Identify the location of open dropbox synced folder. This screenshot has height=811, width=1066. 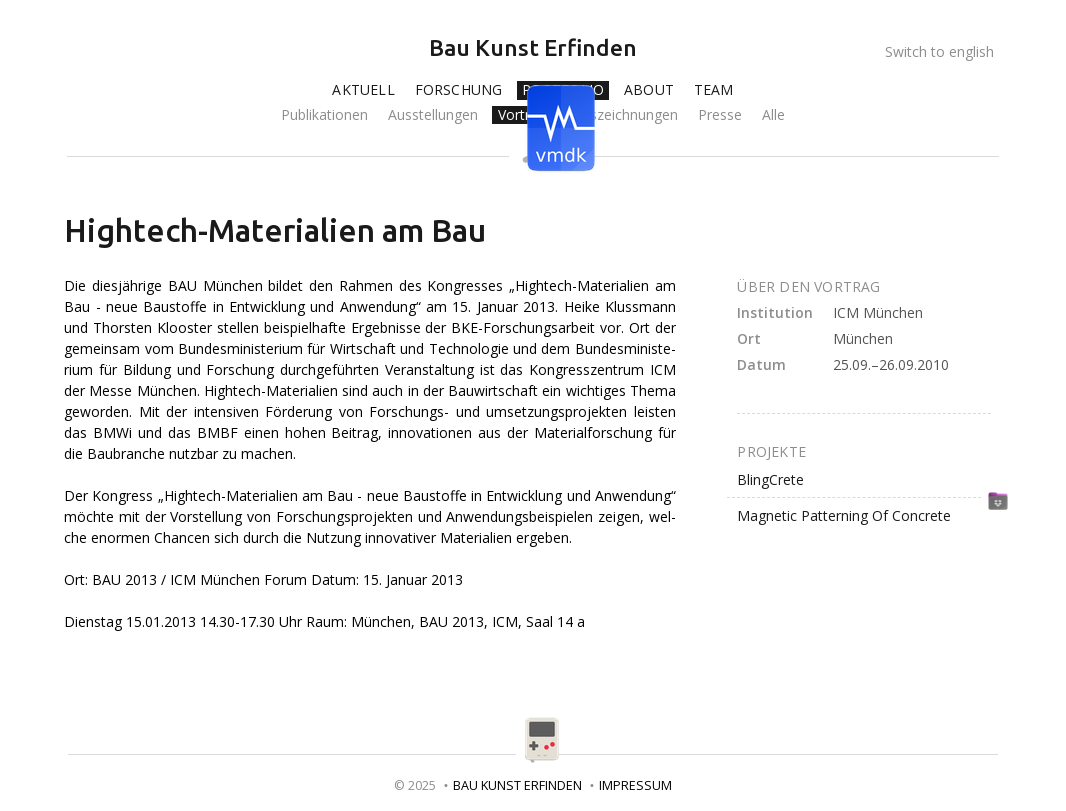
(998, 501).